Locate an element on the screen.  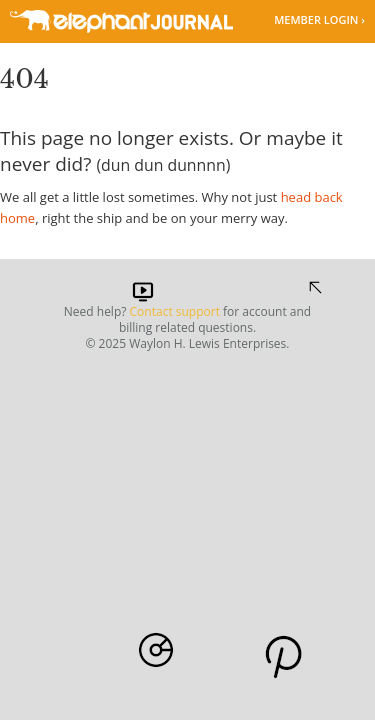
play video on monitor or screen is located at coordinates (143, 291).